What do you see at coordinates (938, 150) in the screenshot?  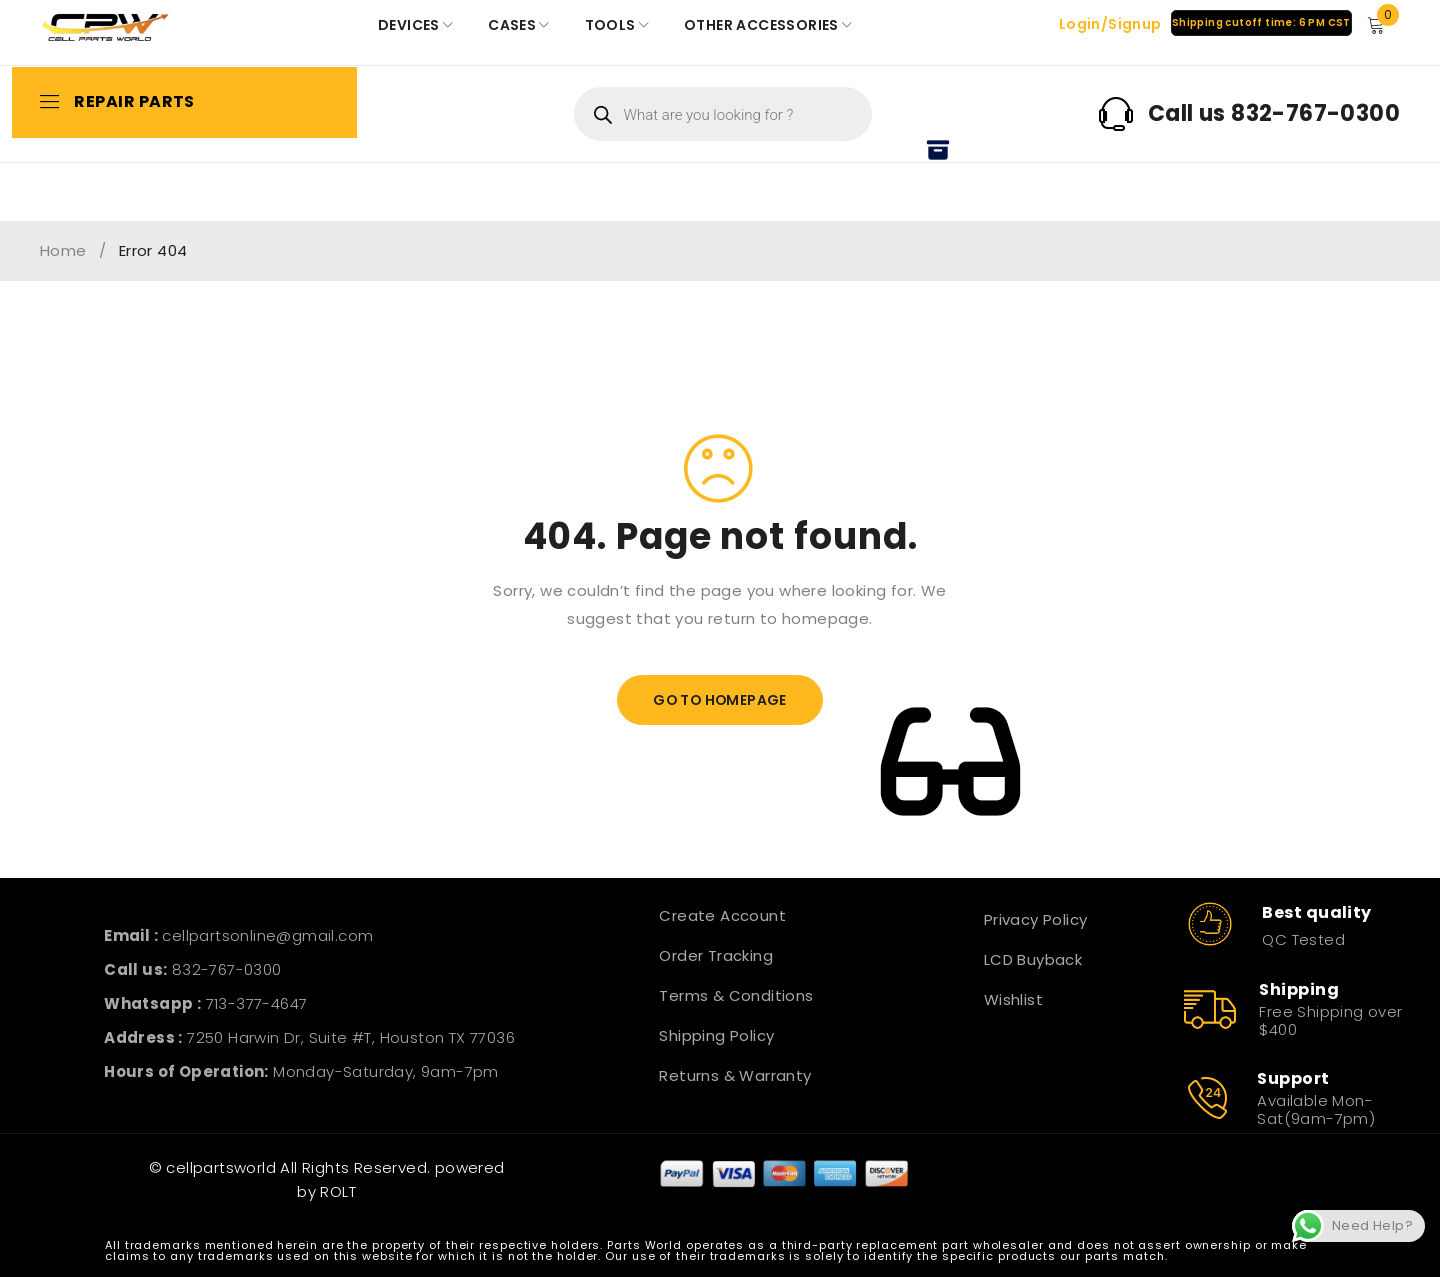 I see `archive this item` at bounding box center [938, 150].